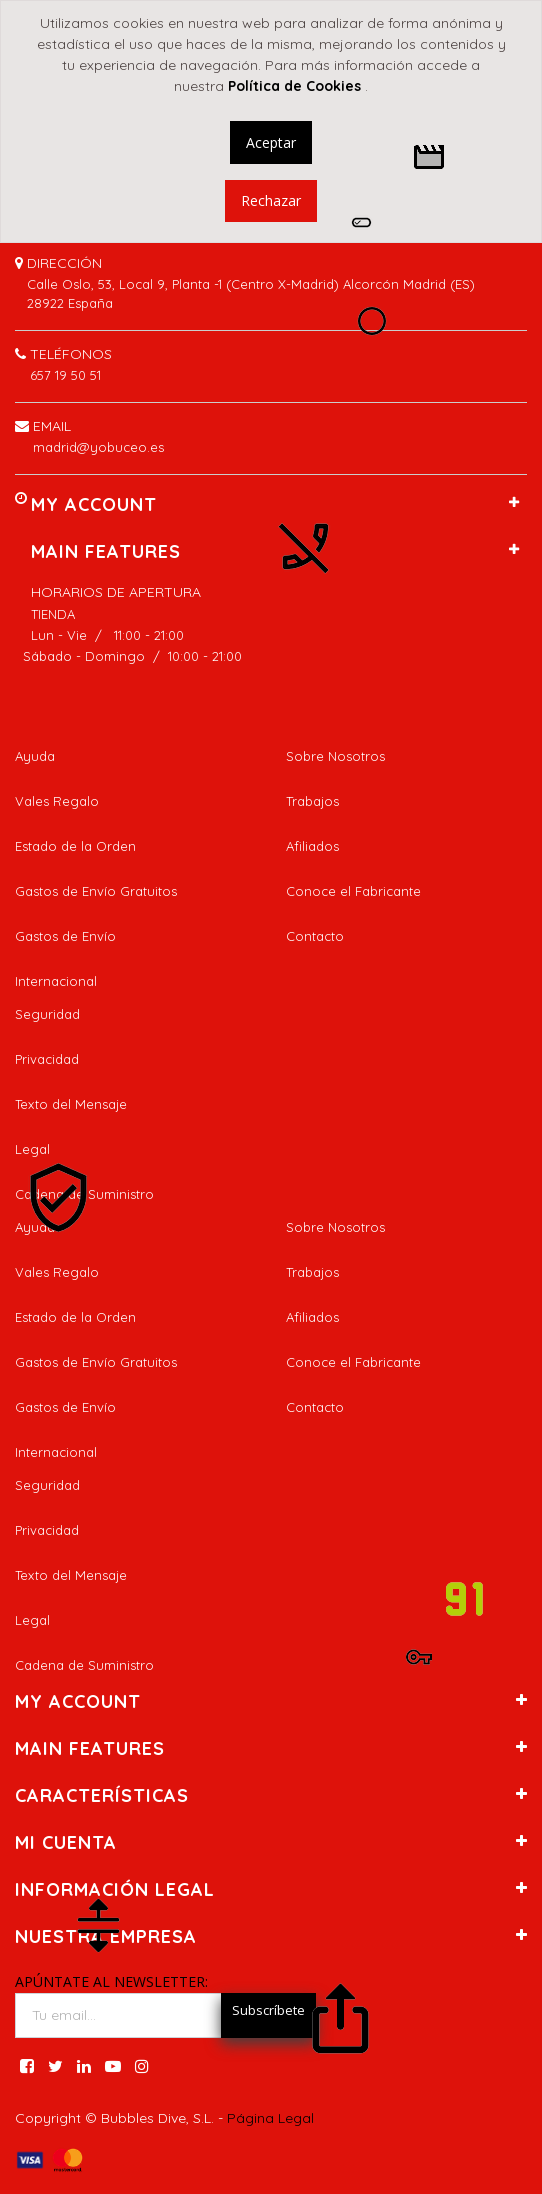  Describe the element at coordinates (58, 1197) in the screenshot. I see `indicates a verified or trusted user account` at that location.